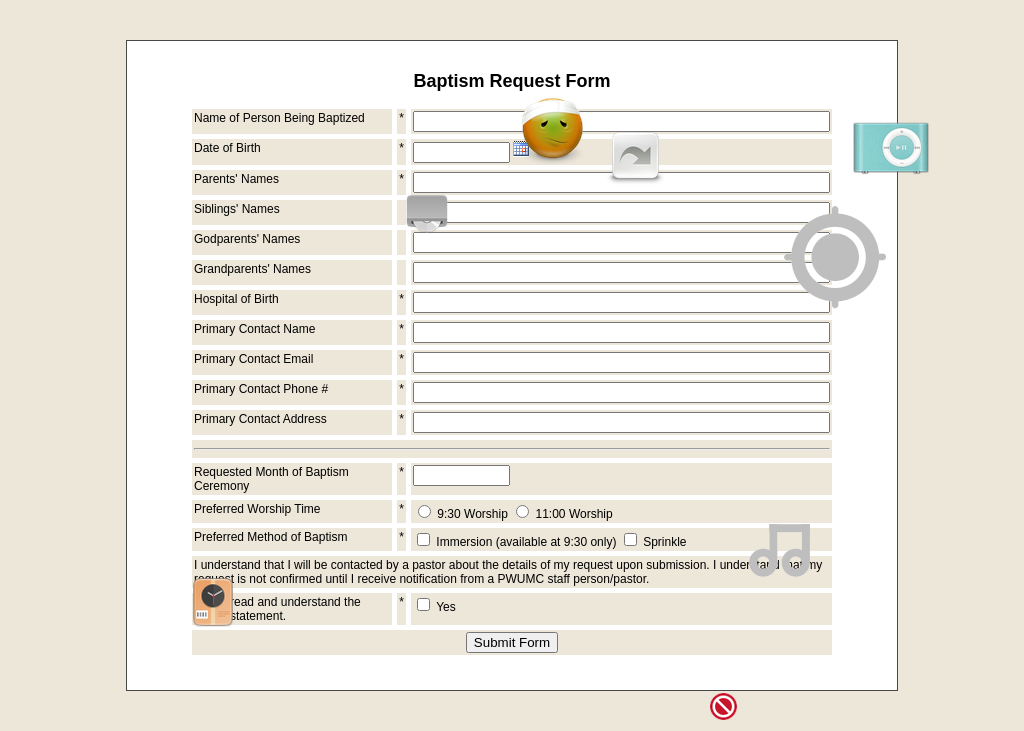  I want to click on iPod shuffle device connected, so click(891, 134).